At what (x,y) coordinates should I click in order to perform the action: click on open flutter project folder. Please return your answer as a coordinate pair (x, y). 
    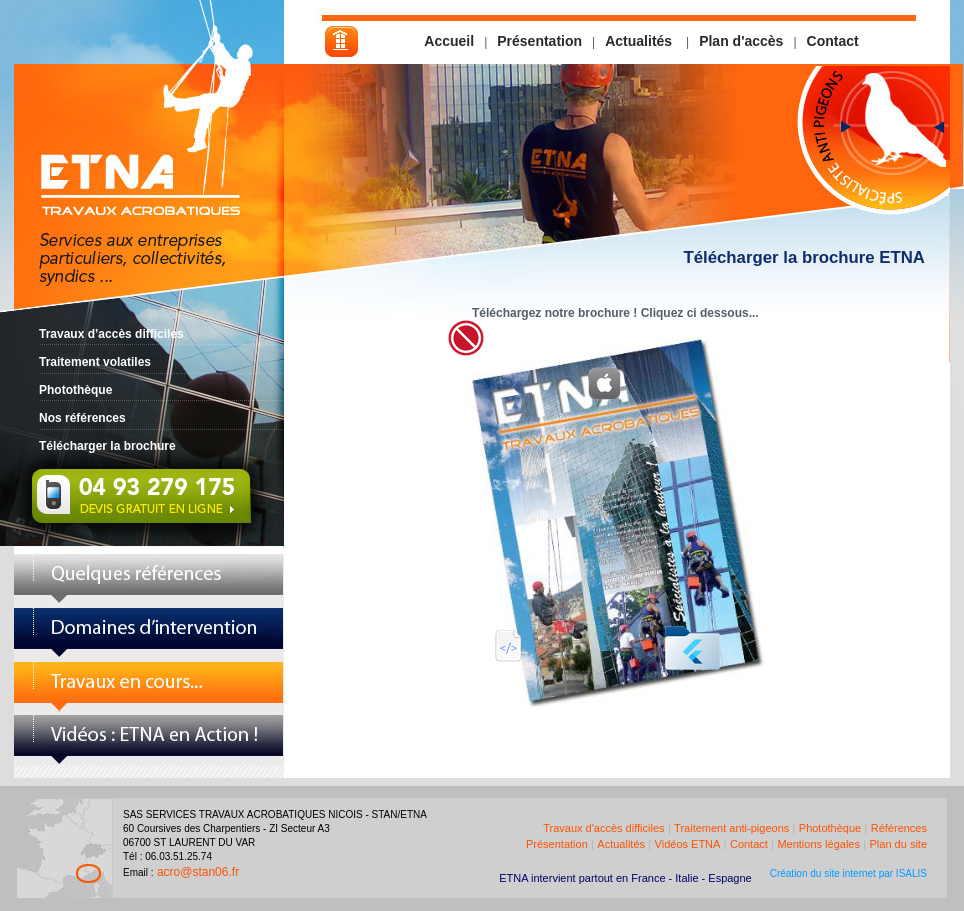
    Looking at the image, I should click on (692, 649).